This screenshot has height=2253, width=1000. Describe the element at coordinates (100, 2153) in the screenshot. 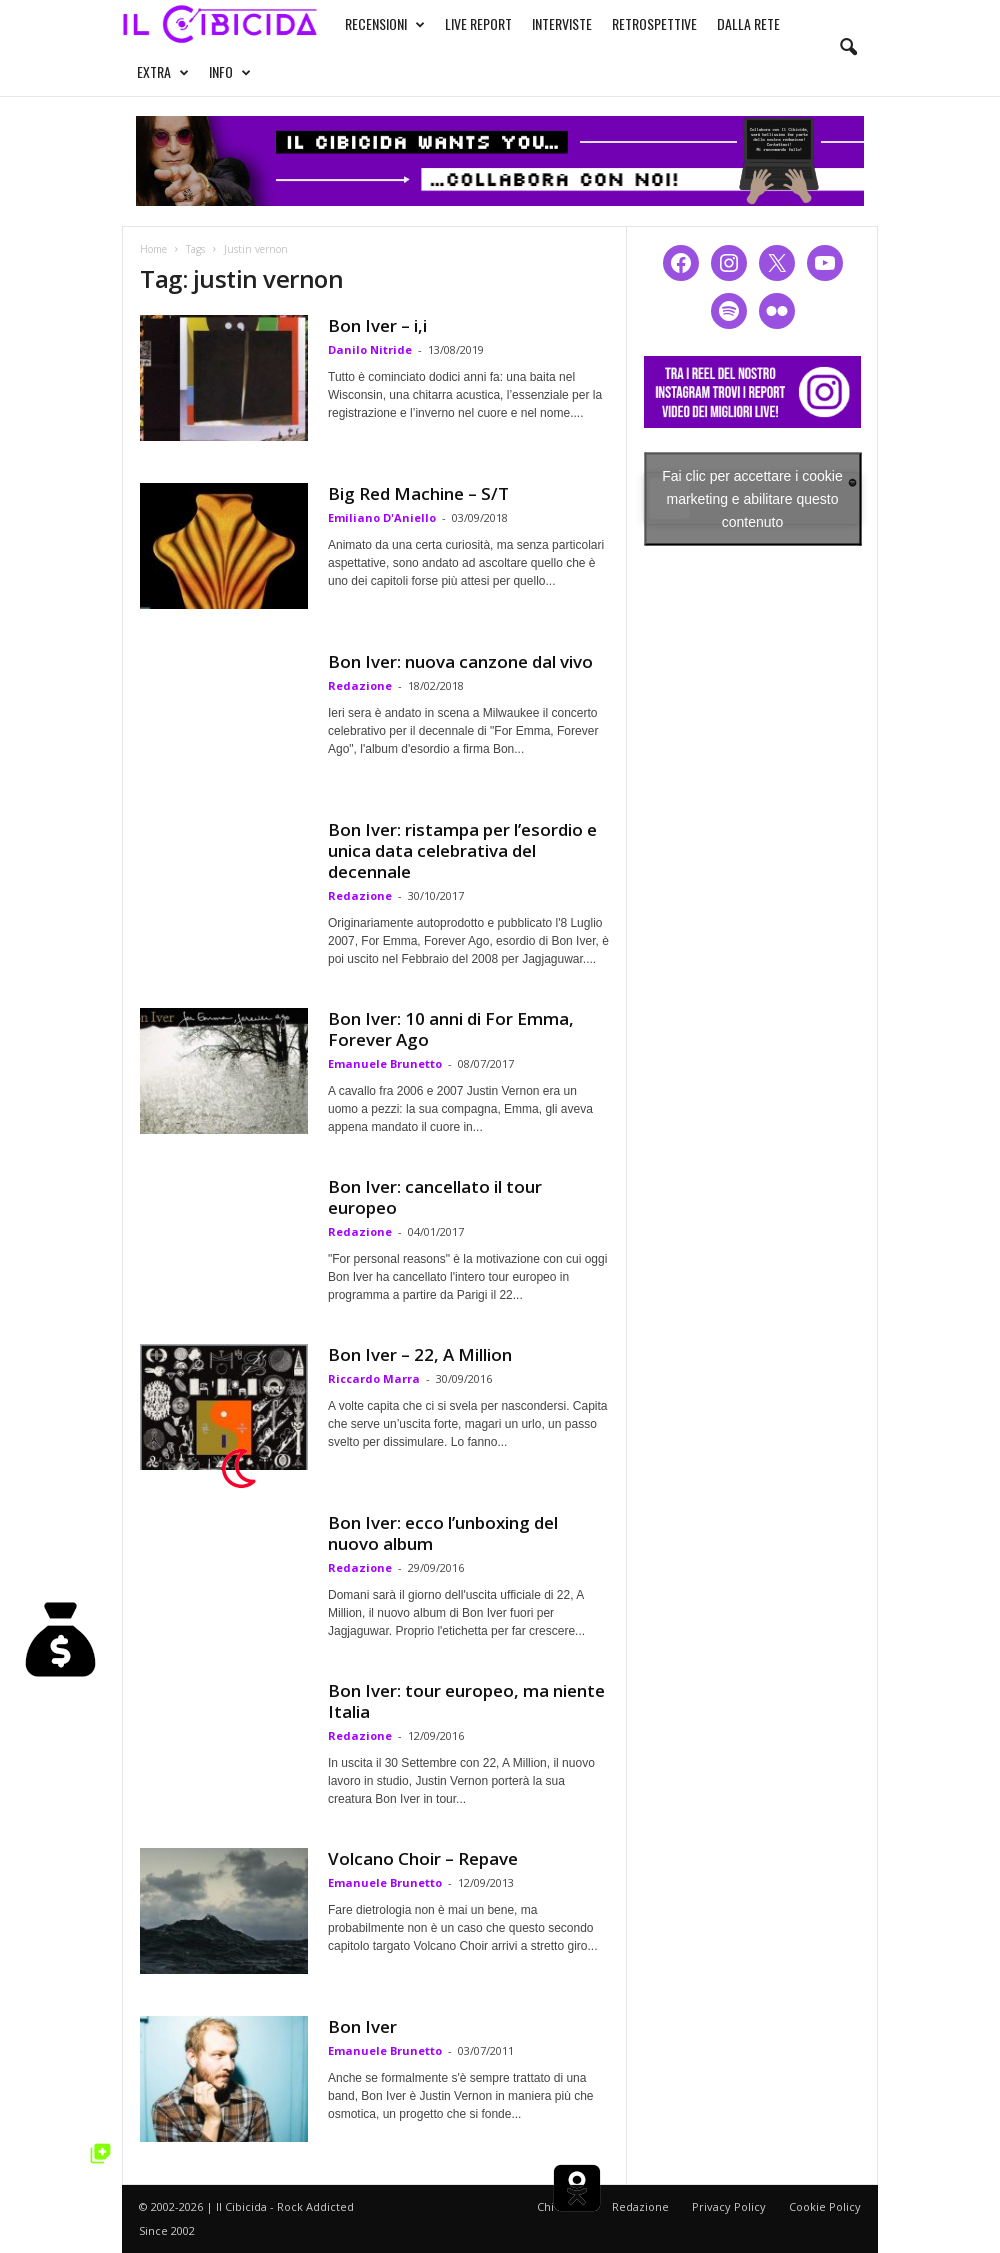

I see `access medical records or notes` at that location.